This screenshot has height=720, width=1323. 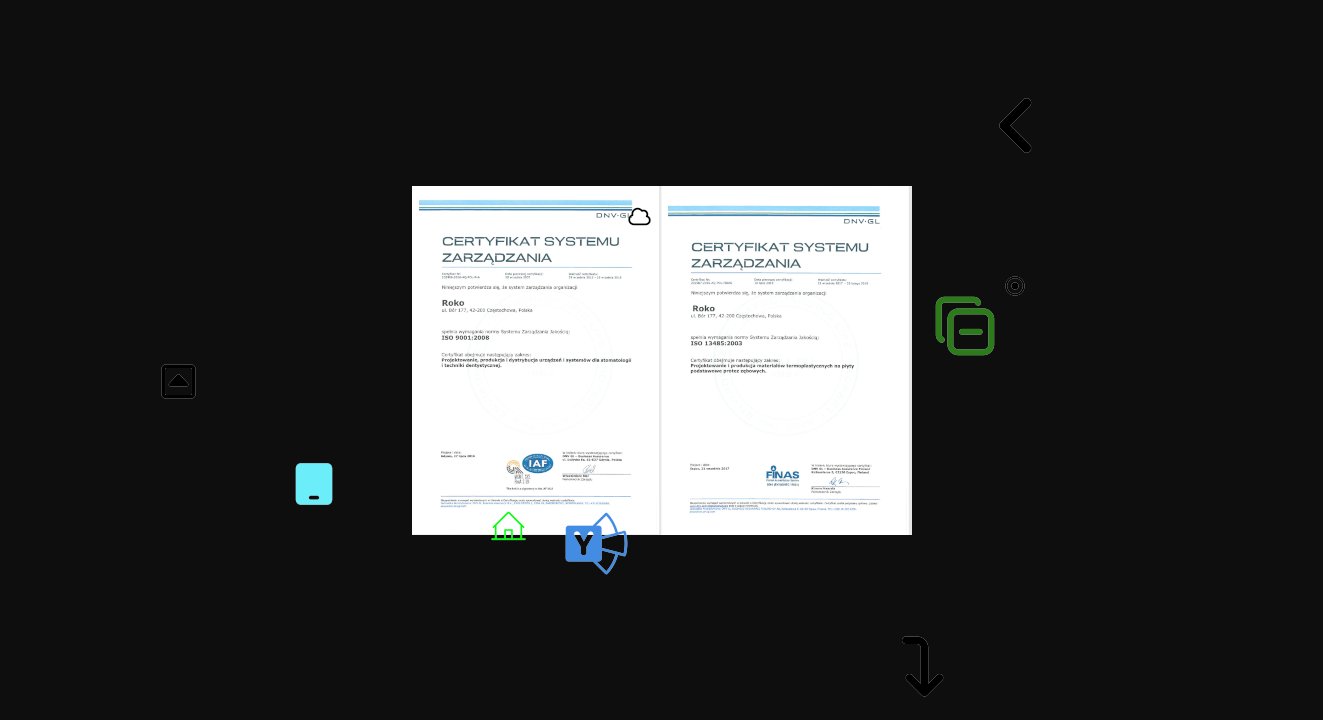 I want to click on select this option (radio button), so click(x=1015, y=286).